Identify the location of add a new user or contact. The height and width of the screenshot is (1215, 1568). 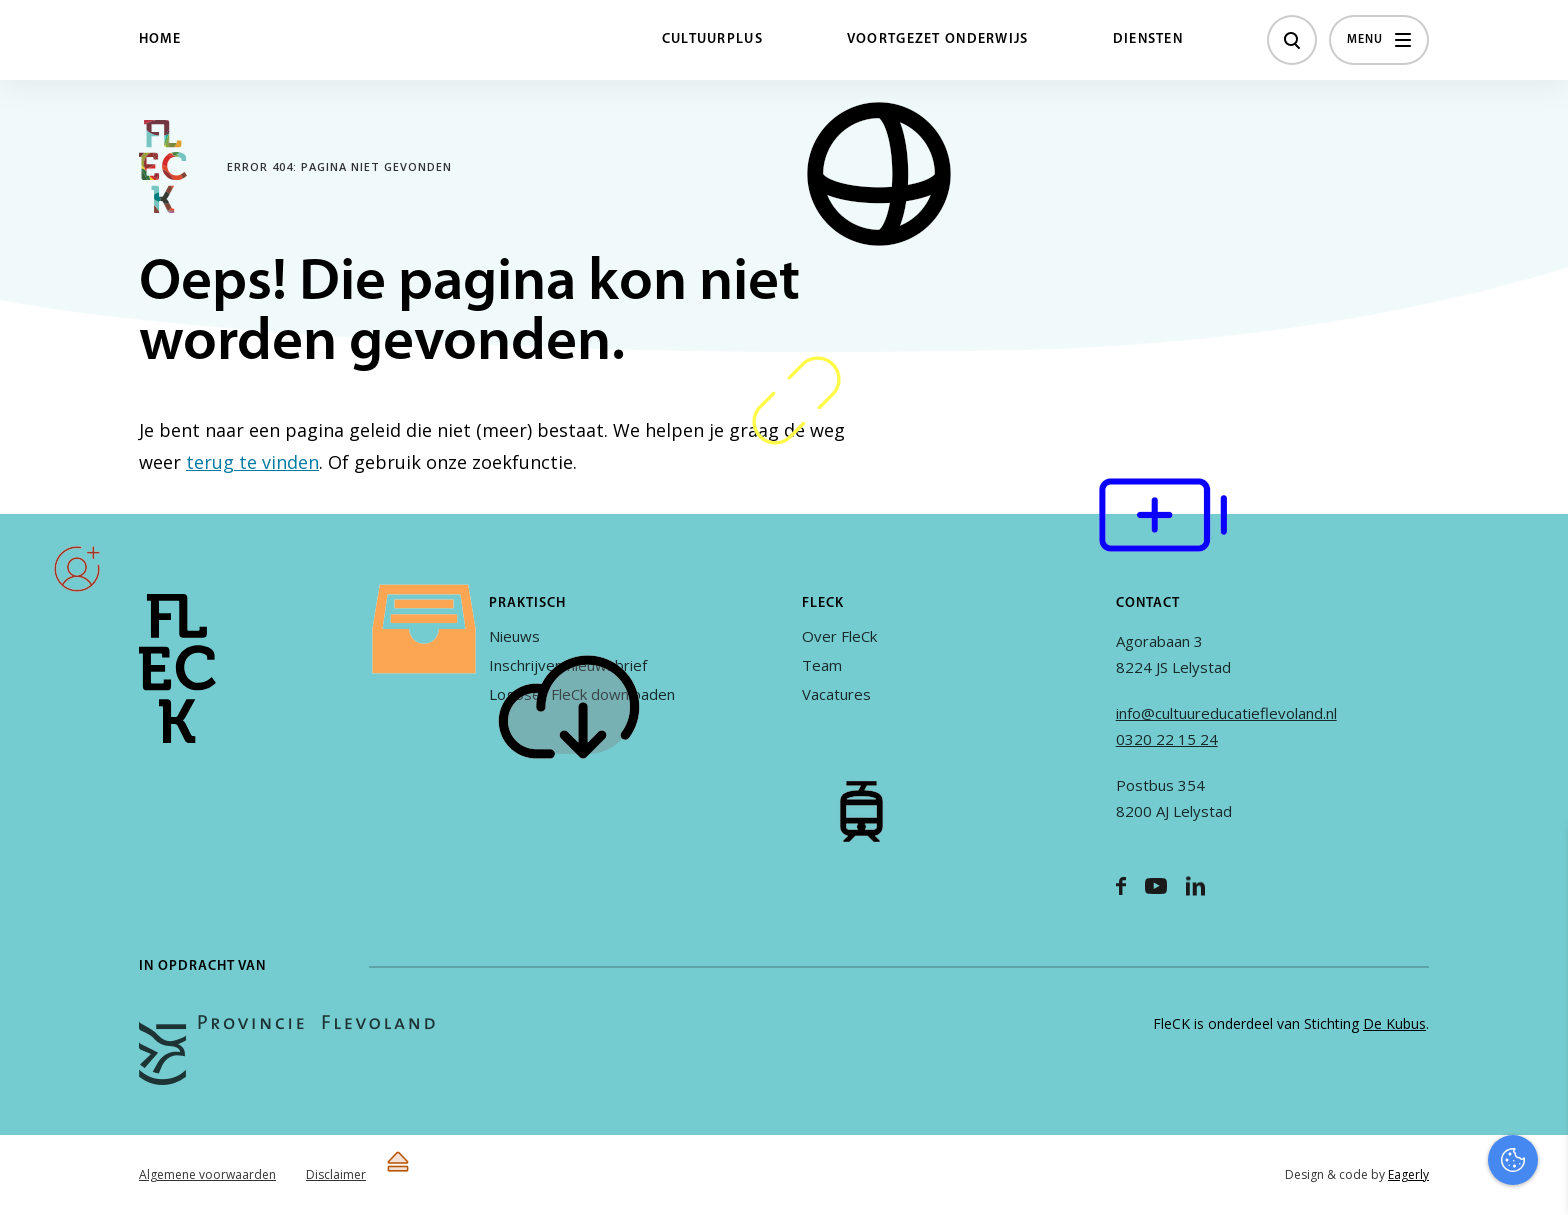
(77, 569).